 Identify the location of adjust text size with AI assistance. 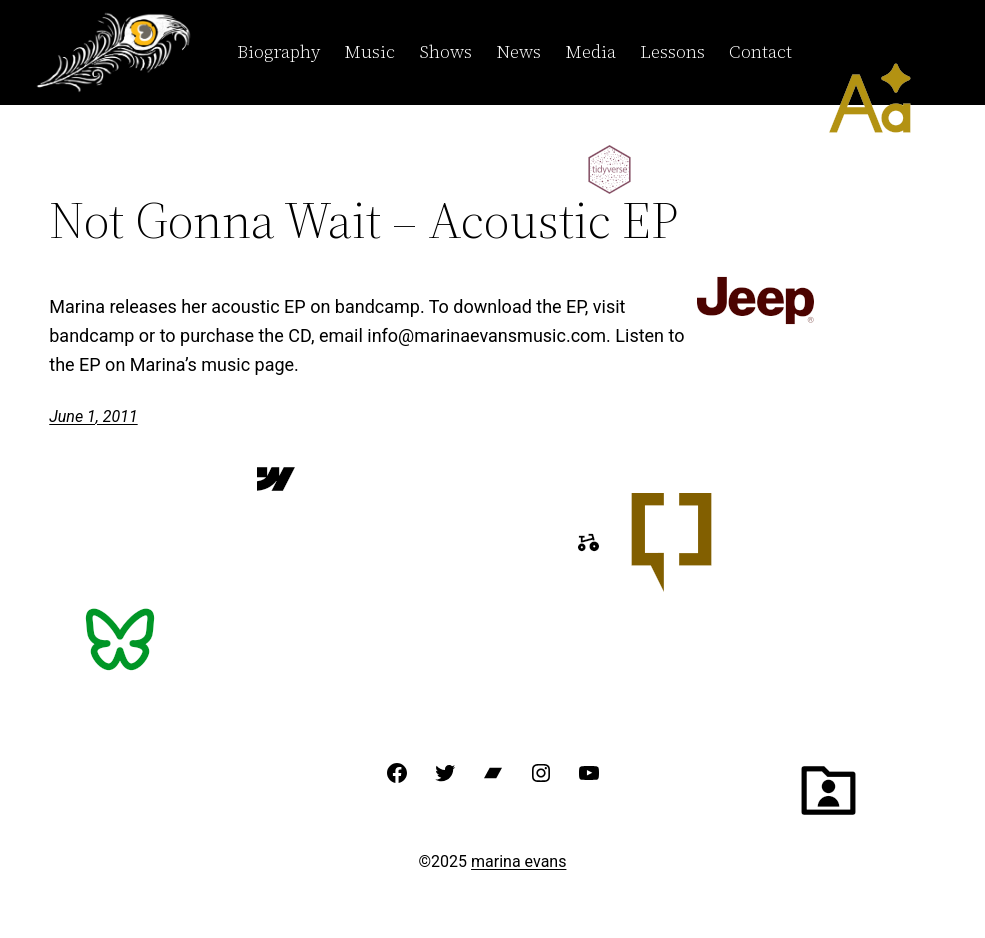
(870, 103).